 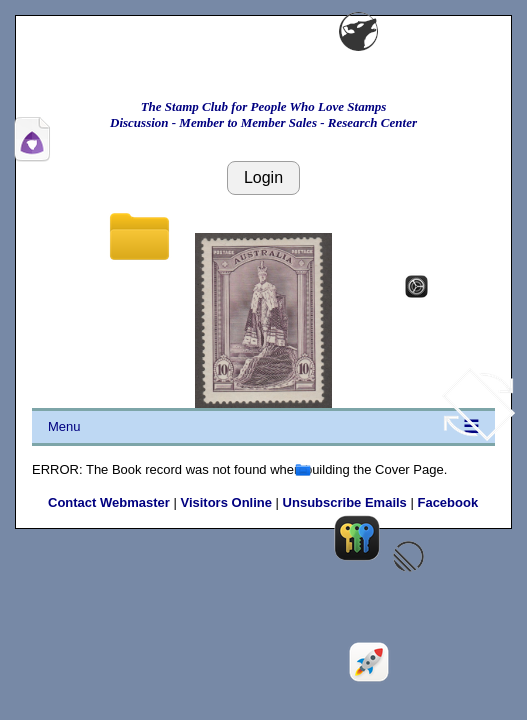 What do you see at coordinates (357, 538) in the screenshot?
I see `open the passwords app` at bounding box center [357, 538].